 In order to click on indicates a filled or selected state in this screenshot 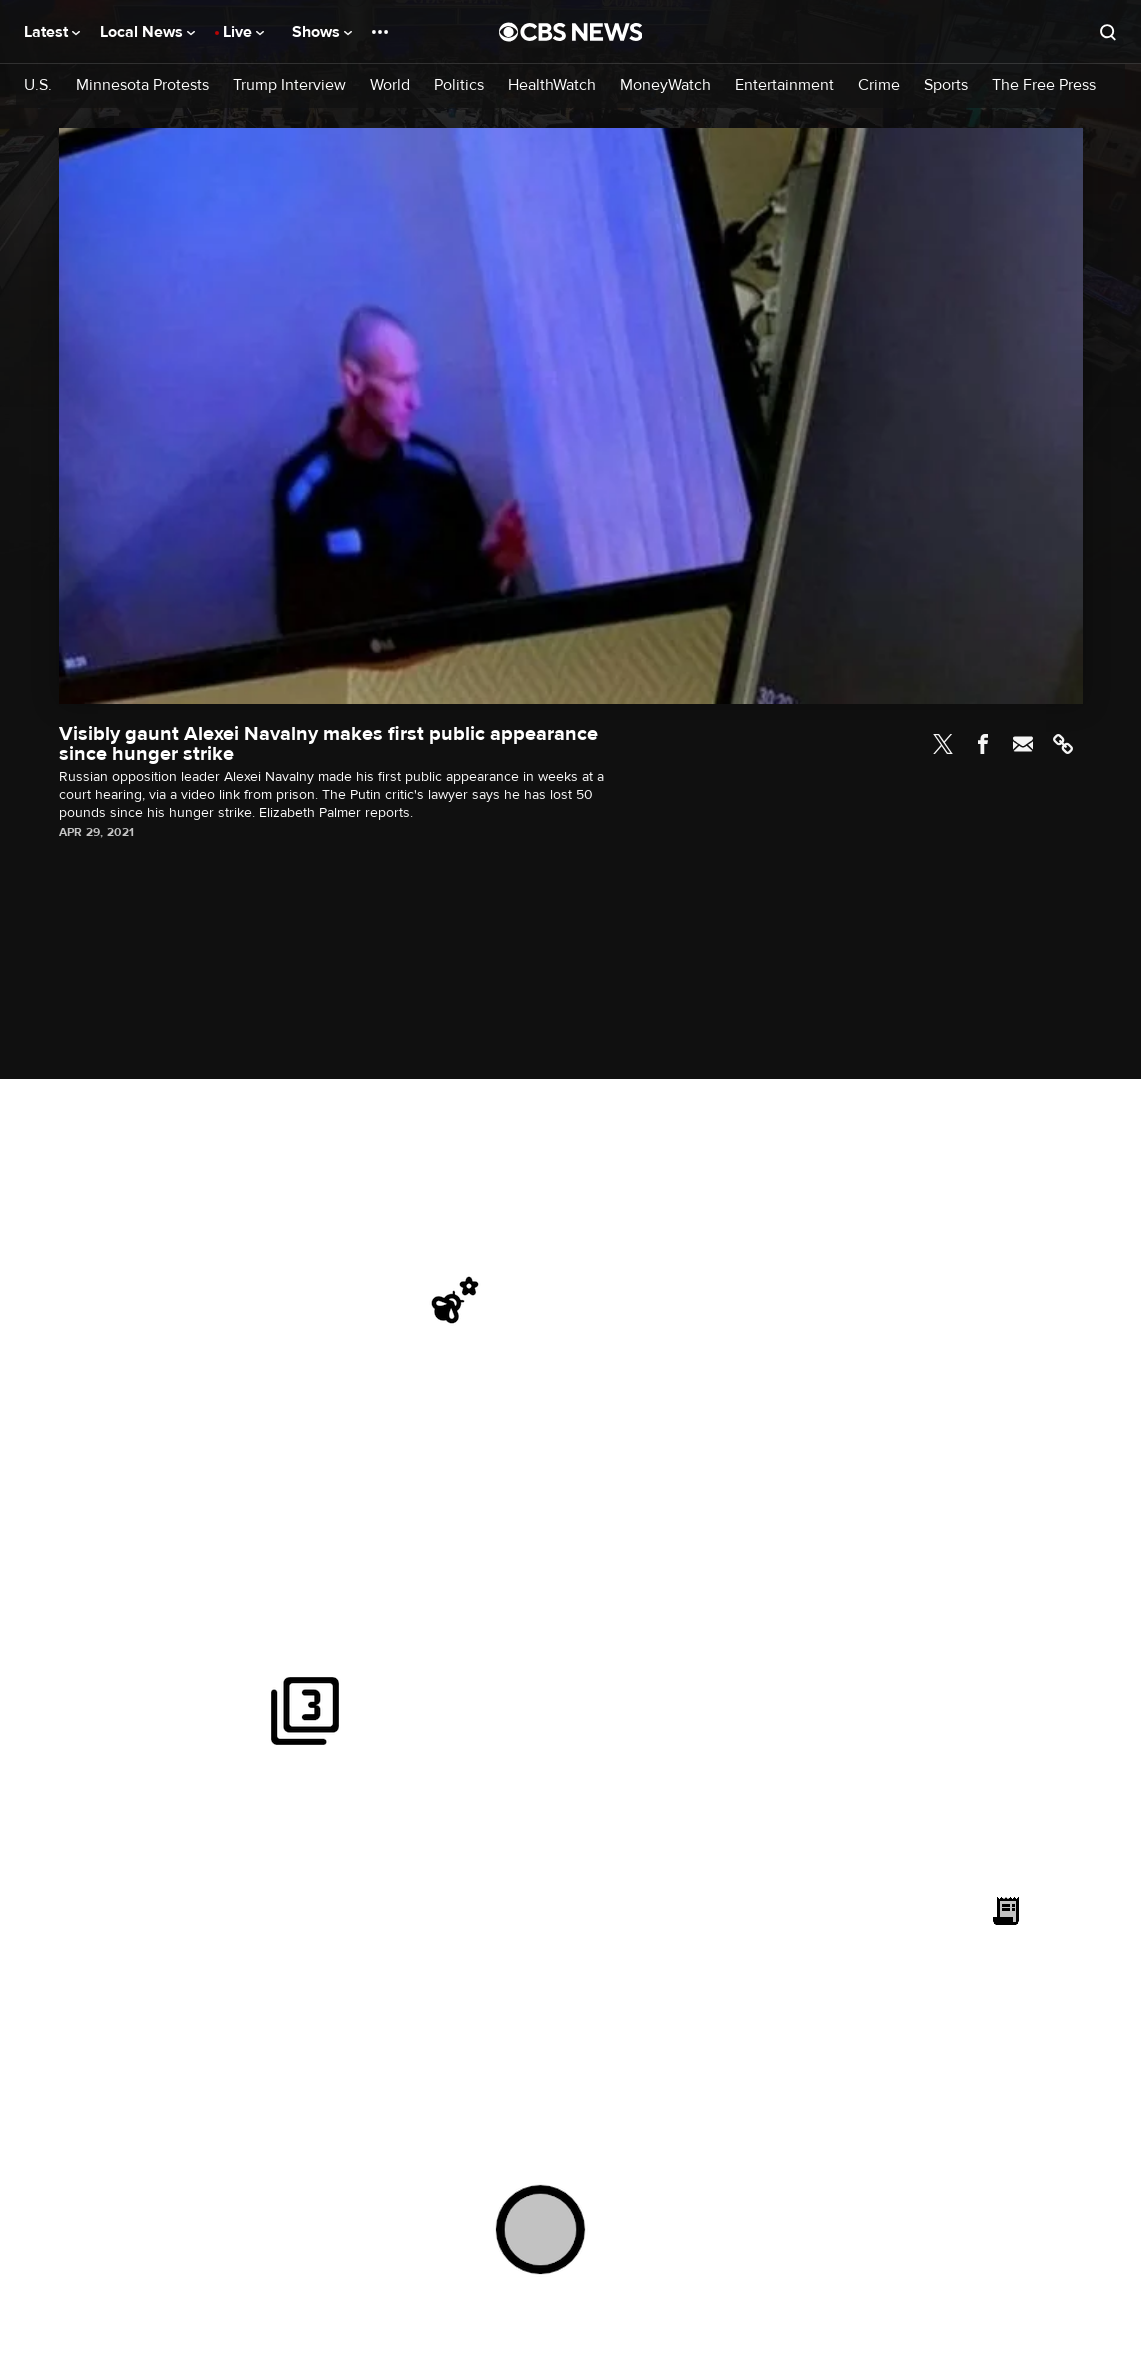, I will do `click(540, 2229)`.